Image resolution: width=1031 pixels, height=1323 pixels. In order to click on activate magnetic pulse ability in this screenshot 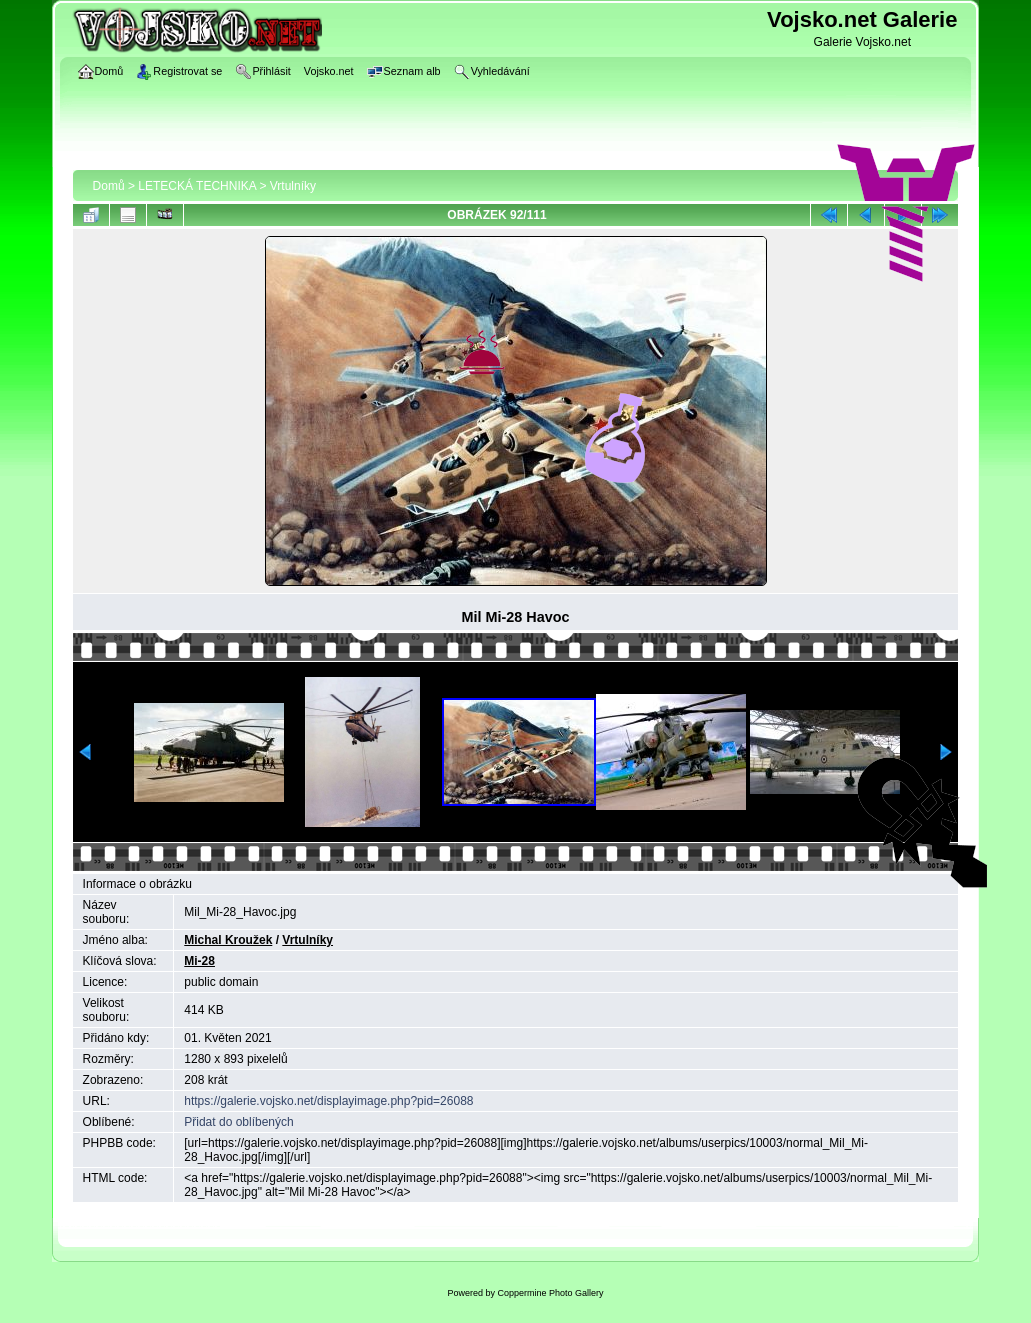, I will do `click(922, 822)`.